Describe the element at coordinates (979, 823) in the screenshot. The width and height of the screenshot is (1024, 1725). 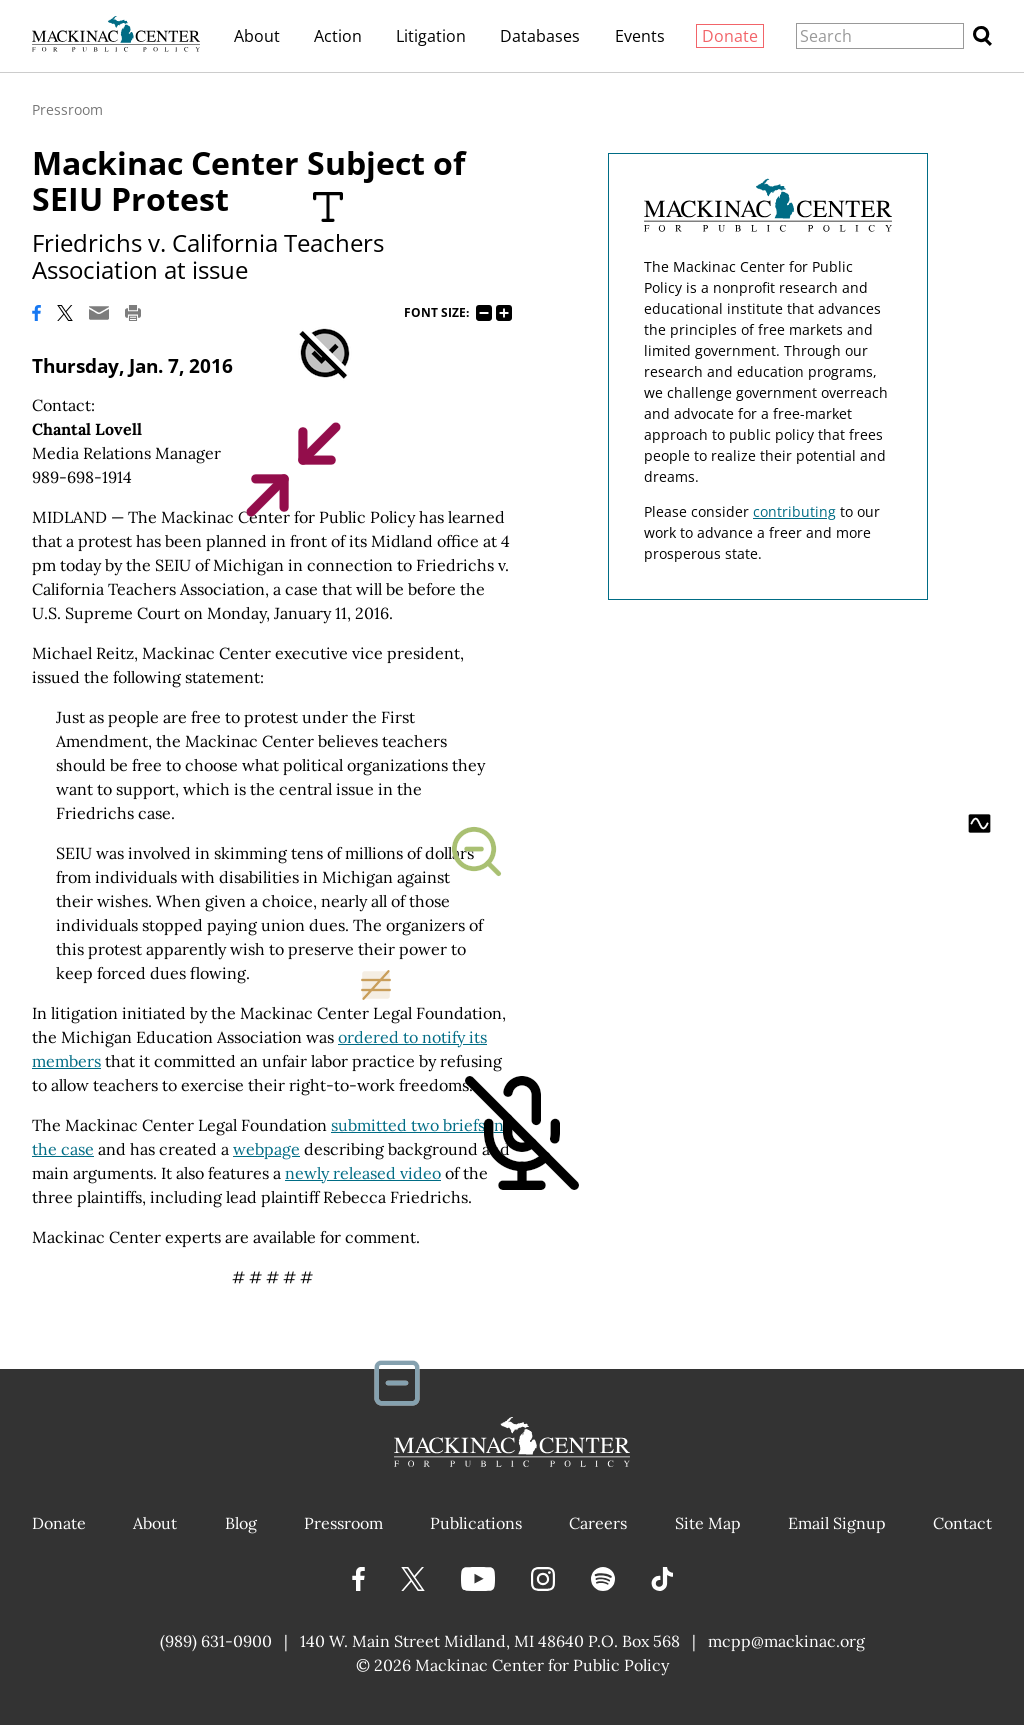
I see `audio or sound wave indicator` at that location.